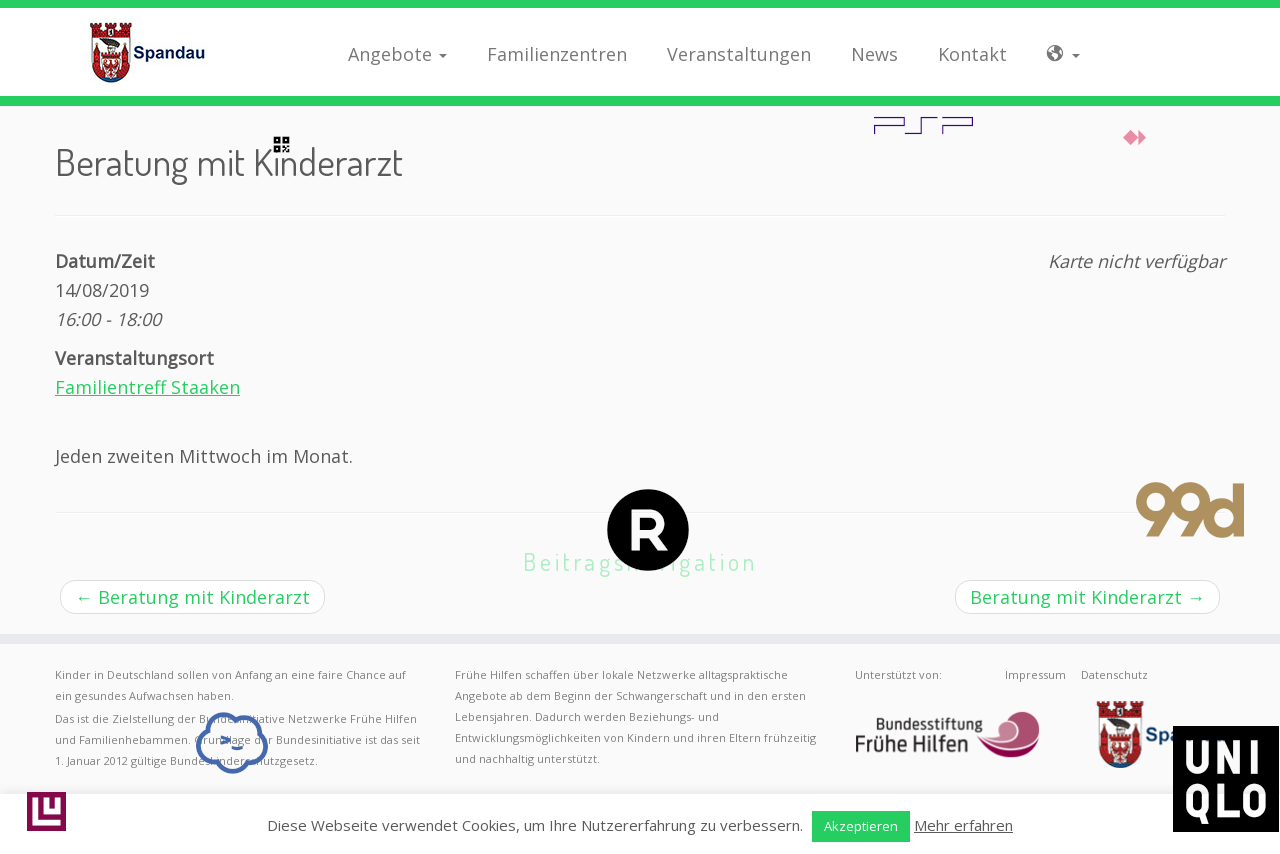 Image resolution: width=1280 pixels, height=854 pixels. Describe the element at coordinates (923, 125) in the screenshot. I see `playstation portable (PSP) brand logo` at that location.